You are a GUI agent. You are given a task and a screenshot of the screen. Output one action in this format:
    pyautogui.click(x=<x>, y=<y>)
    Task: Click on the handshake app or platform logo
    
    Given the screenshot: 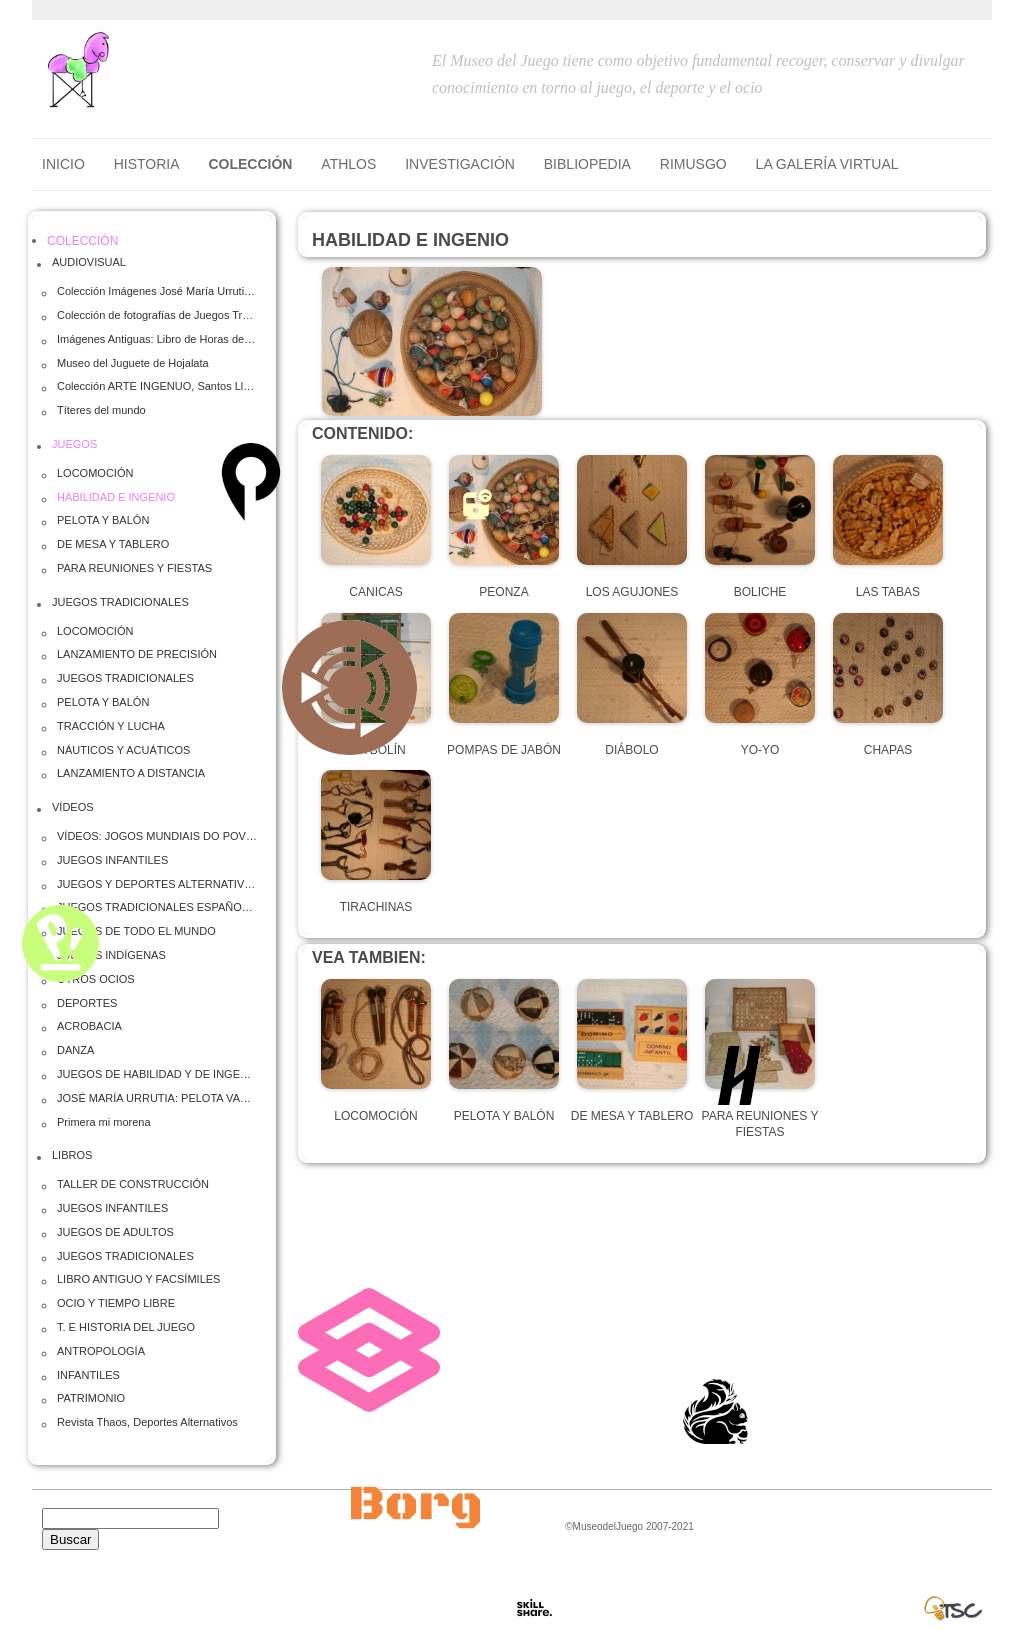 What is the action you would take?
    pyautogui.click(x=739, y=1075)
    